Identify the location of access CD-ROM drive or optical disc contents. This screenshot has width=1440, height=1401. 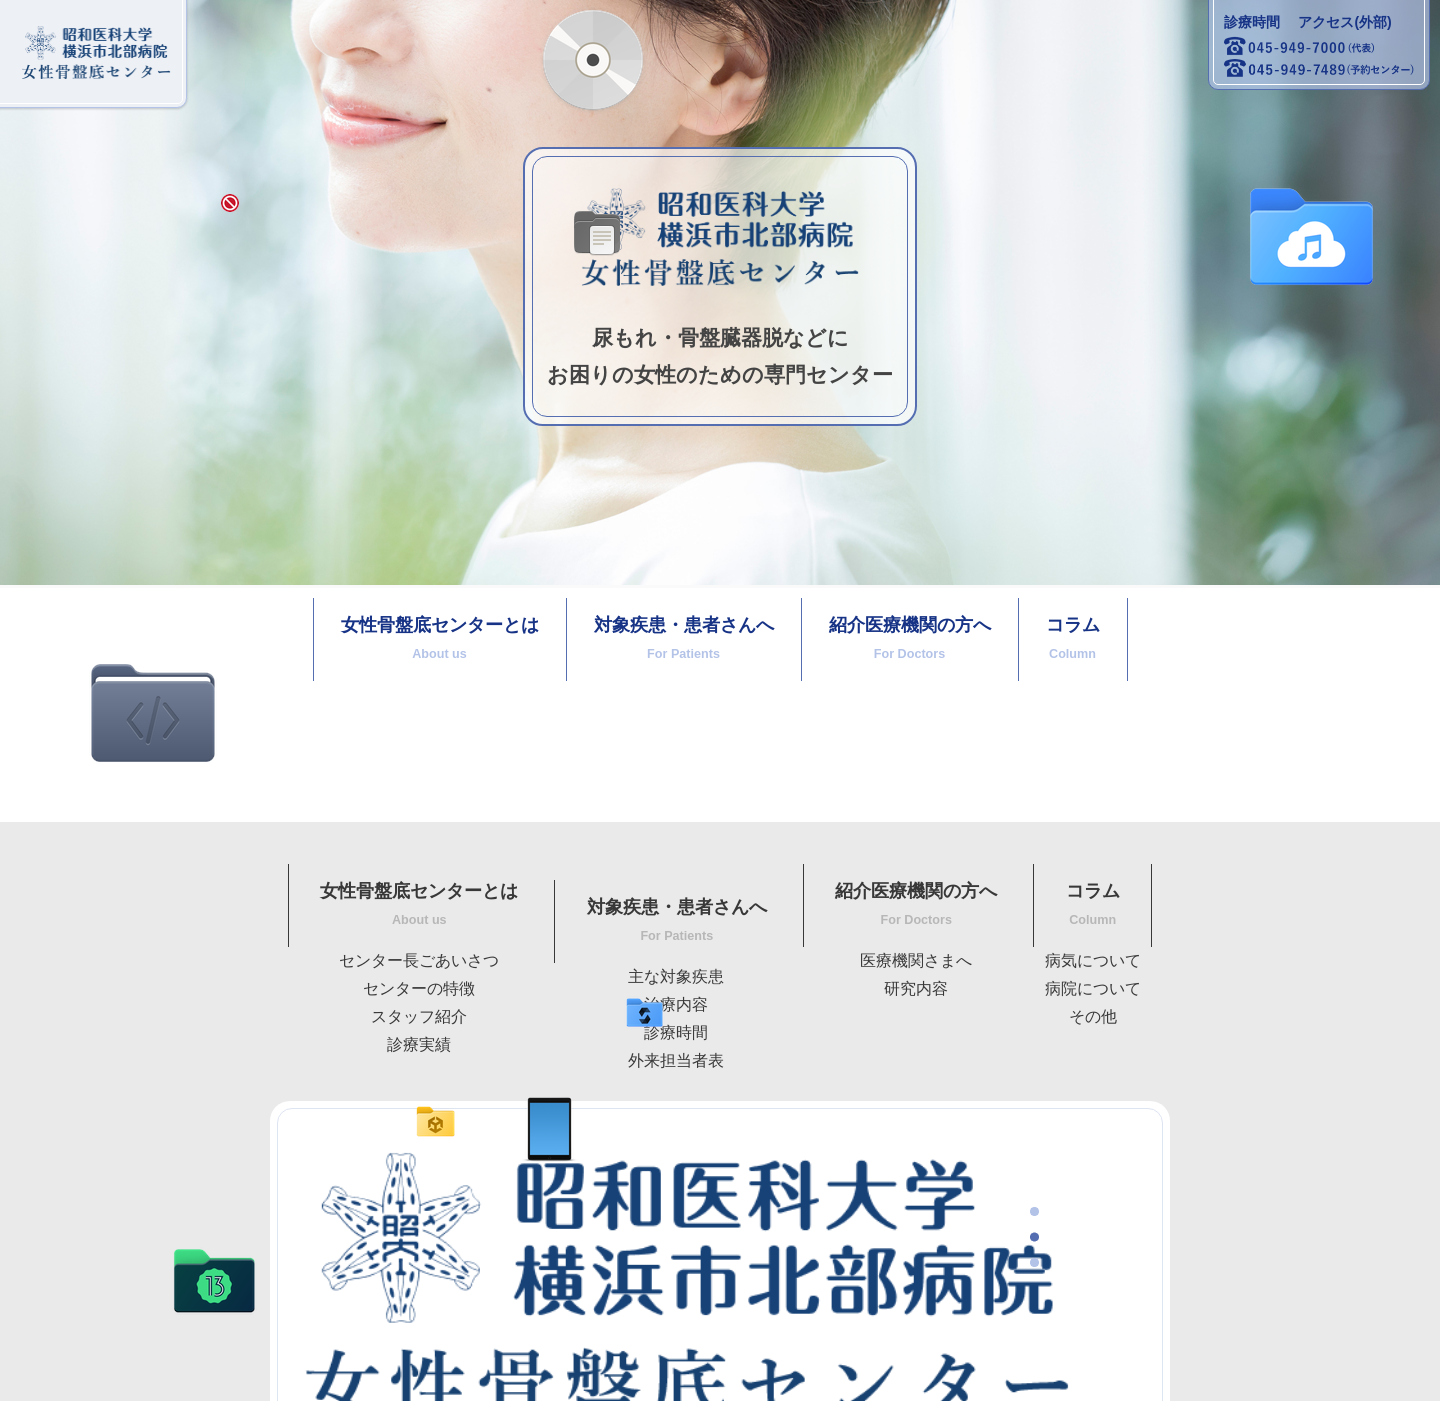
(593, 60).